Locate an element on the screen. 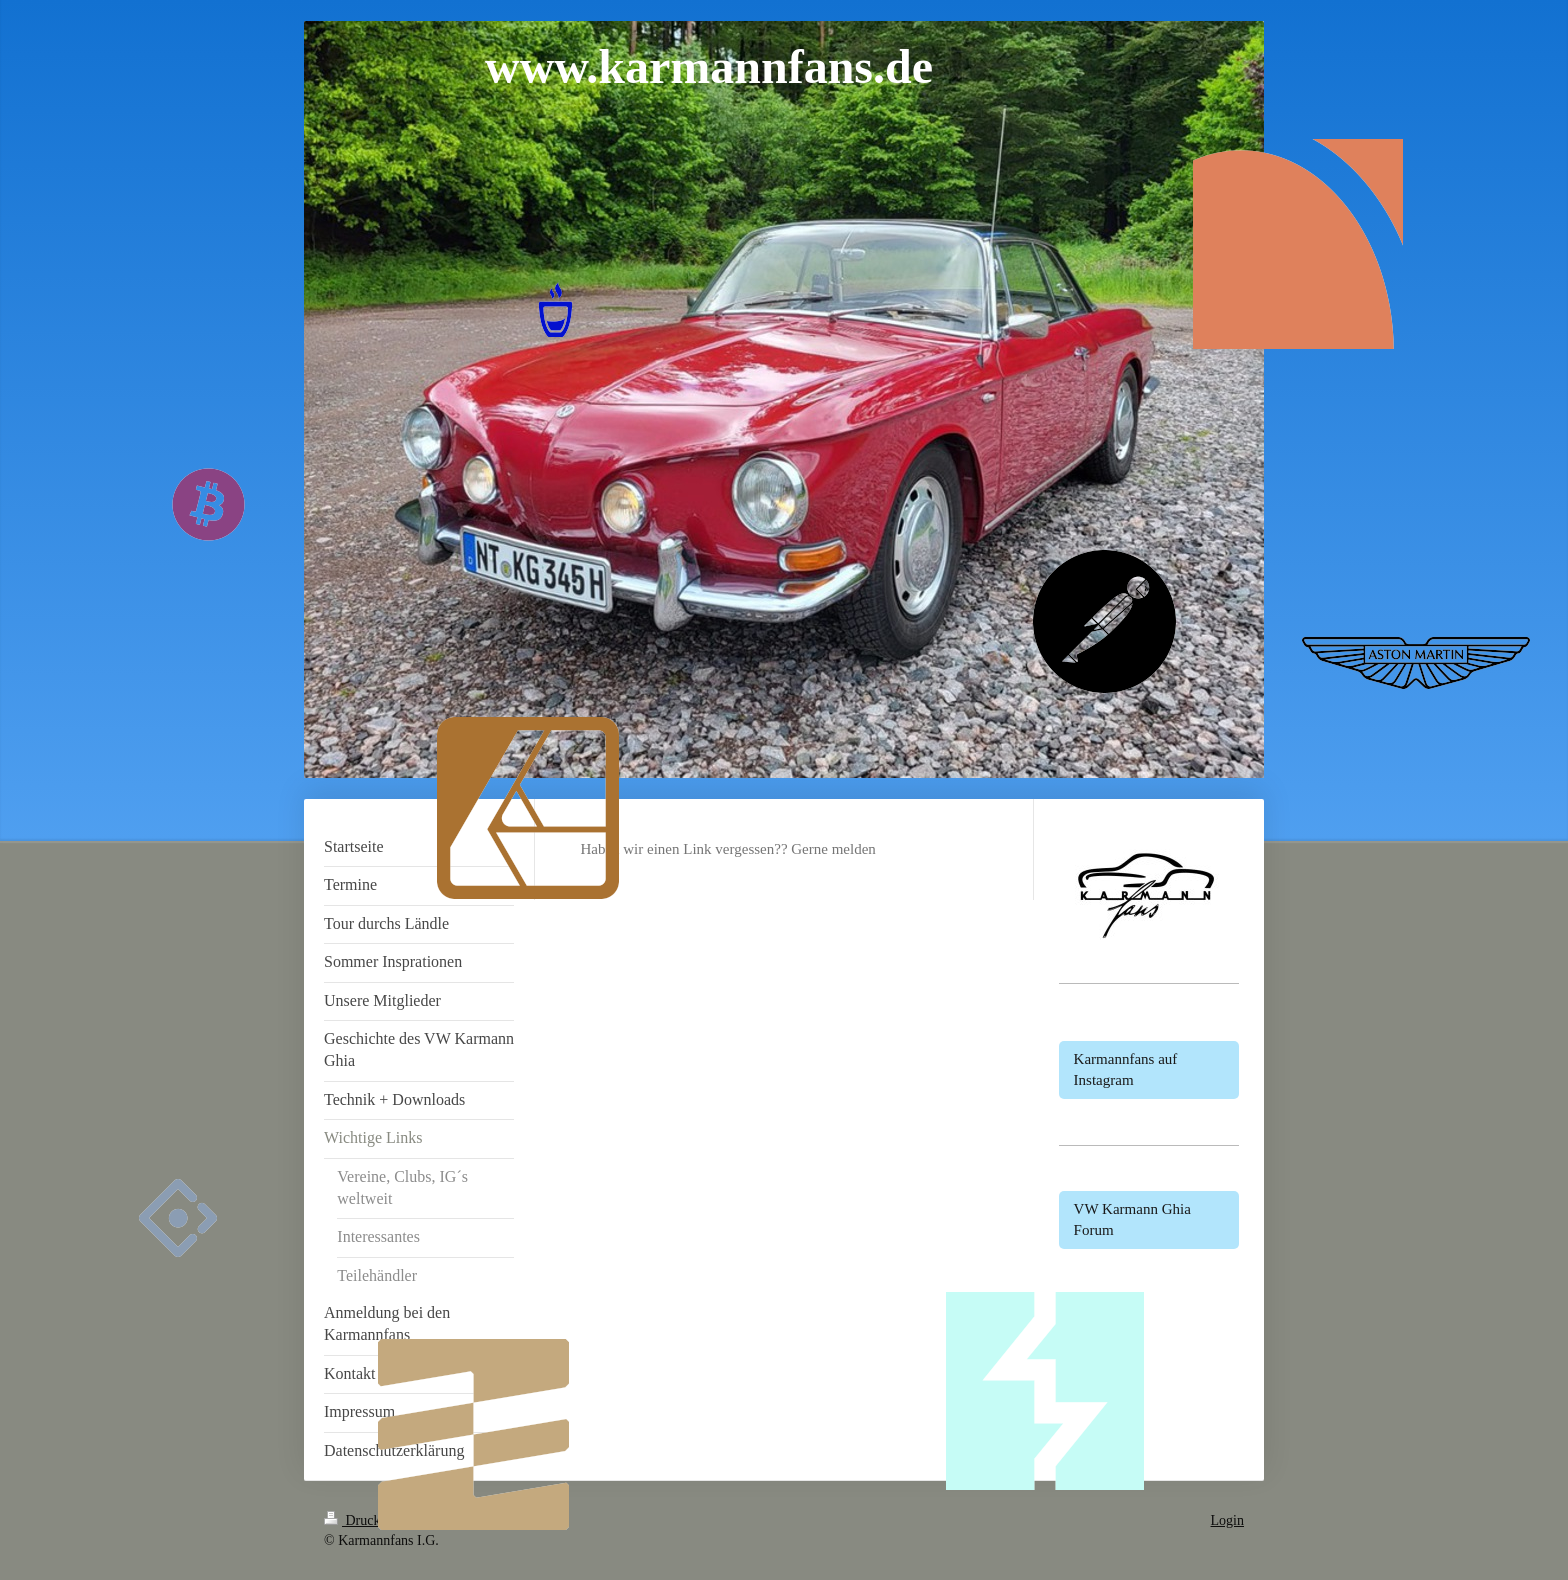  visit portswigger website or resources is located at coordinates (1045, 1391).